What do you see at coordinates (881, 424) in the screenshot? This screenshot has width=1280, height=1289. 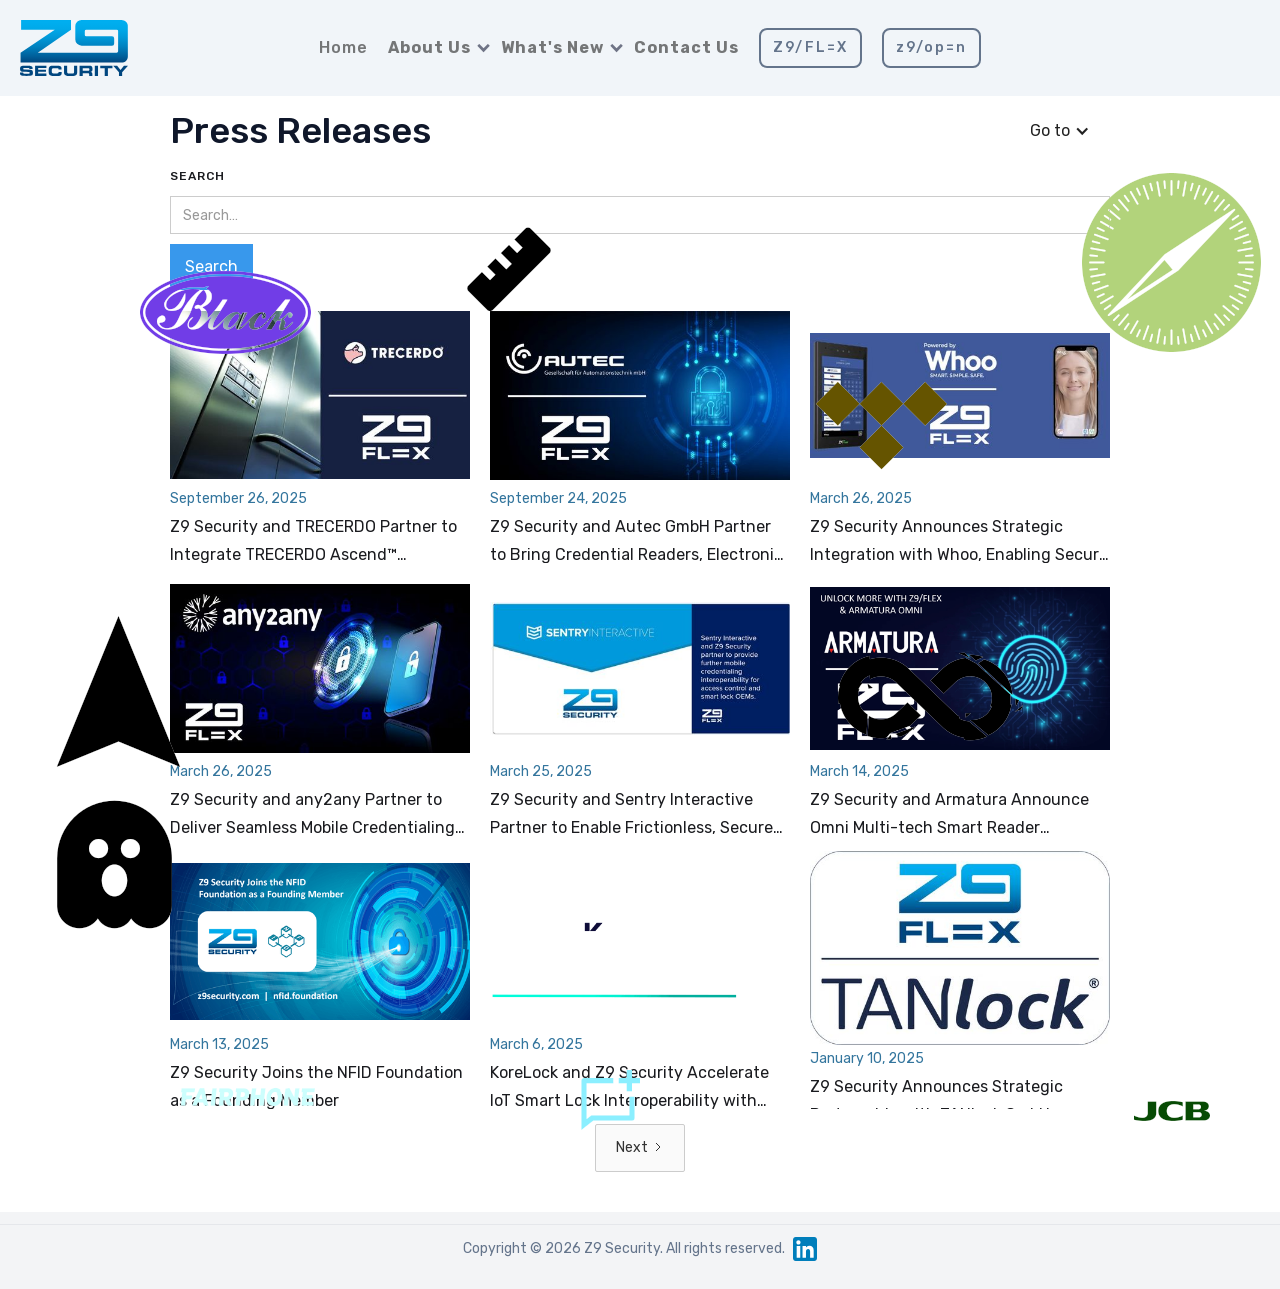 I see `open tidal music streaming app` at bounding box center [881, 424].